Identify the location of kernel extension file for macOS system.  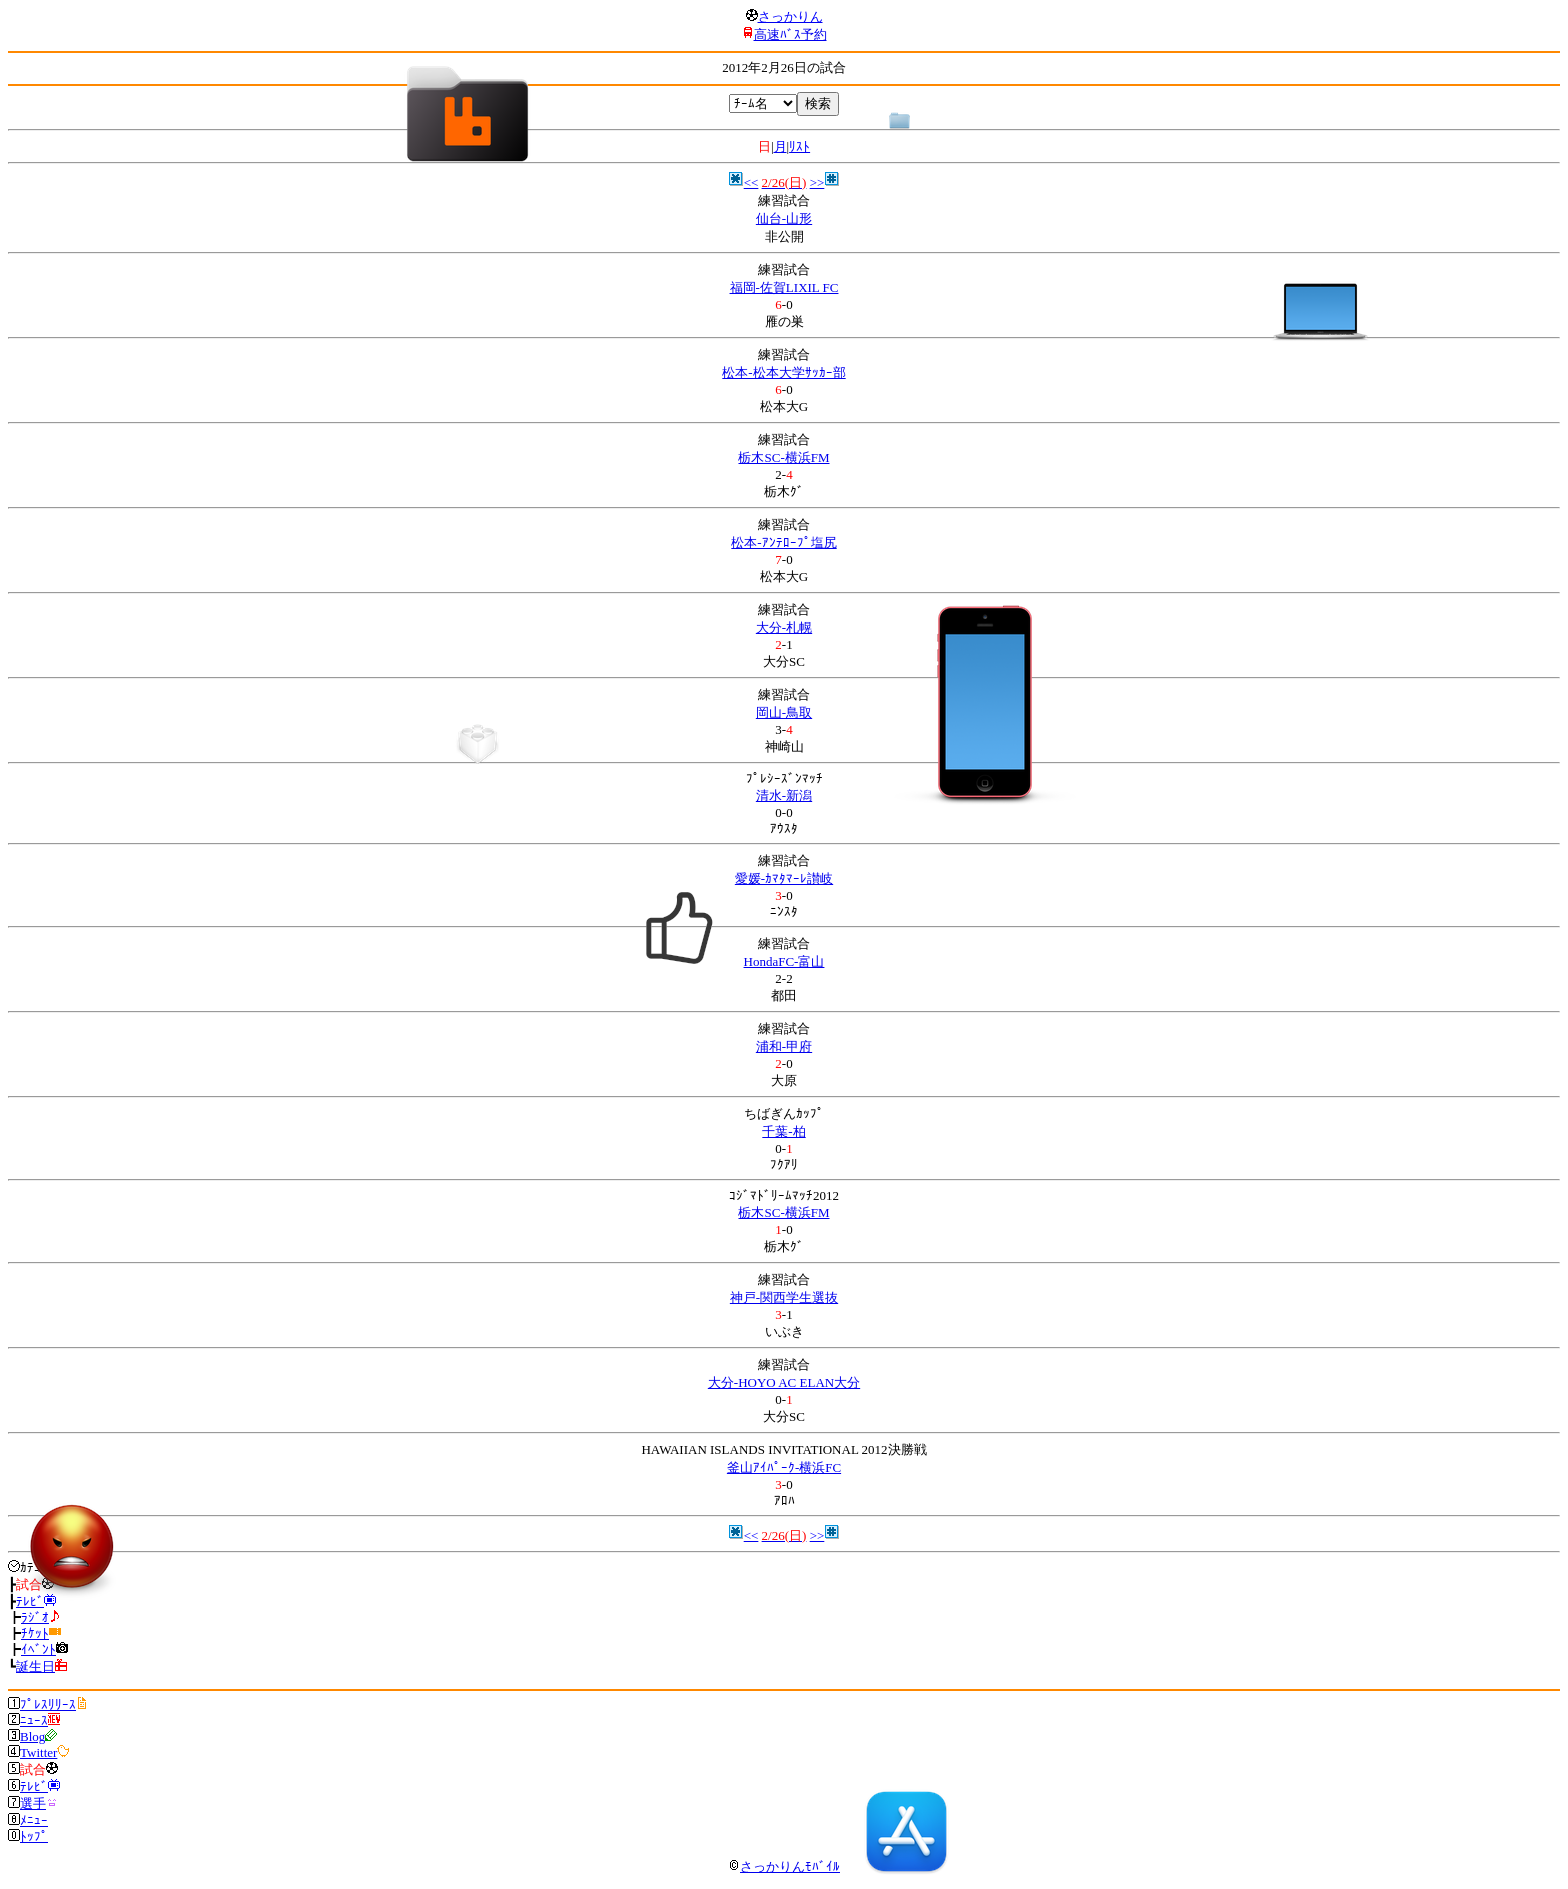
(477, 744).